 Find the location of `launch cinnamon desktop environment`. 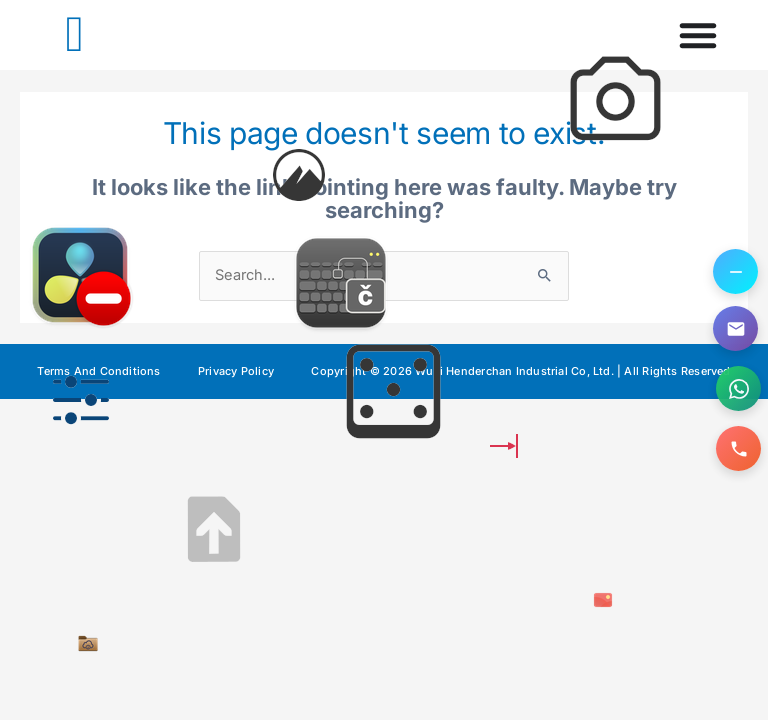

launch cinnamon desktop environment is located at coordinates (299, 175).